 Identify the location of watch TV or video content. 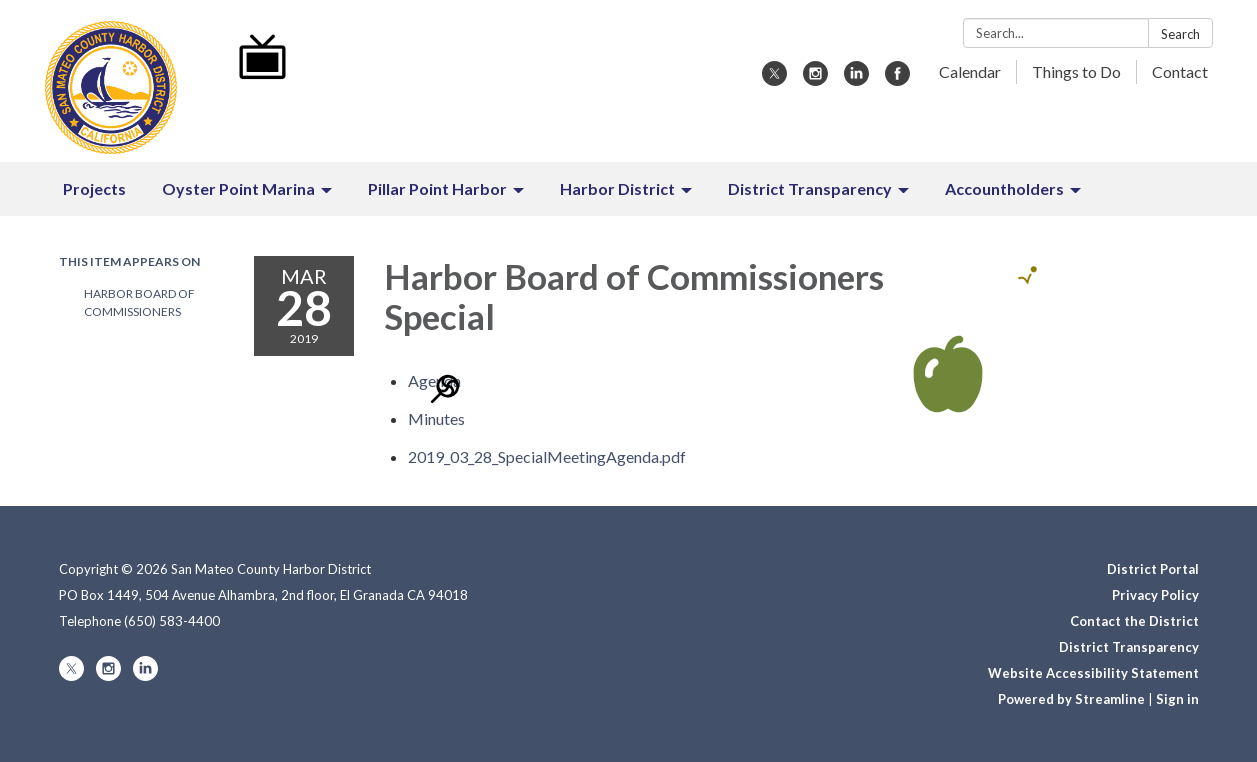
(262, 59).